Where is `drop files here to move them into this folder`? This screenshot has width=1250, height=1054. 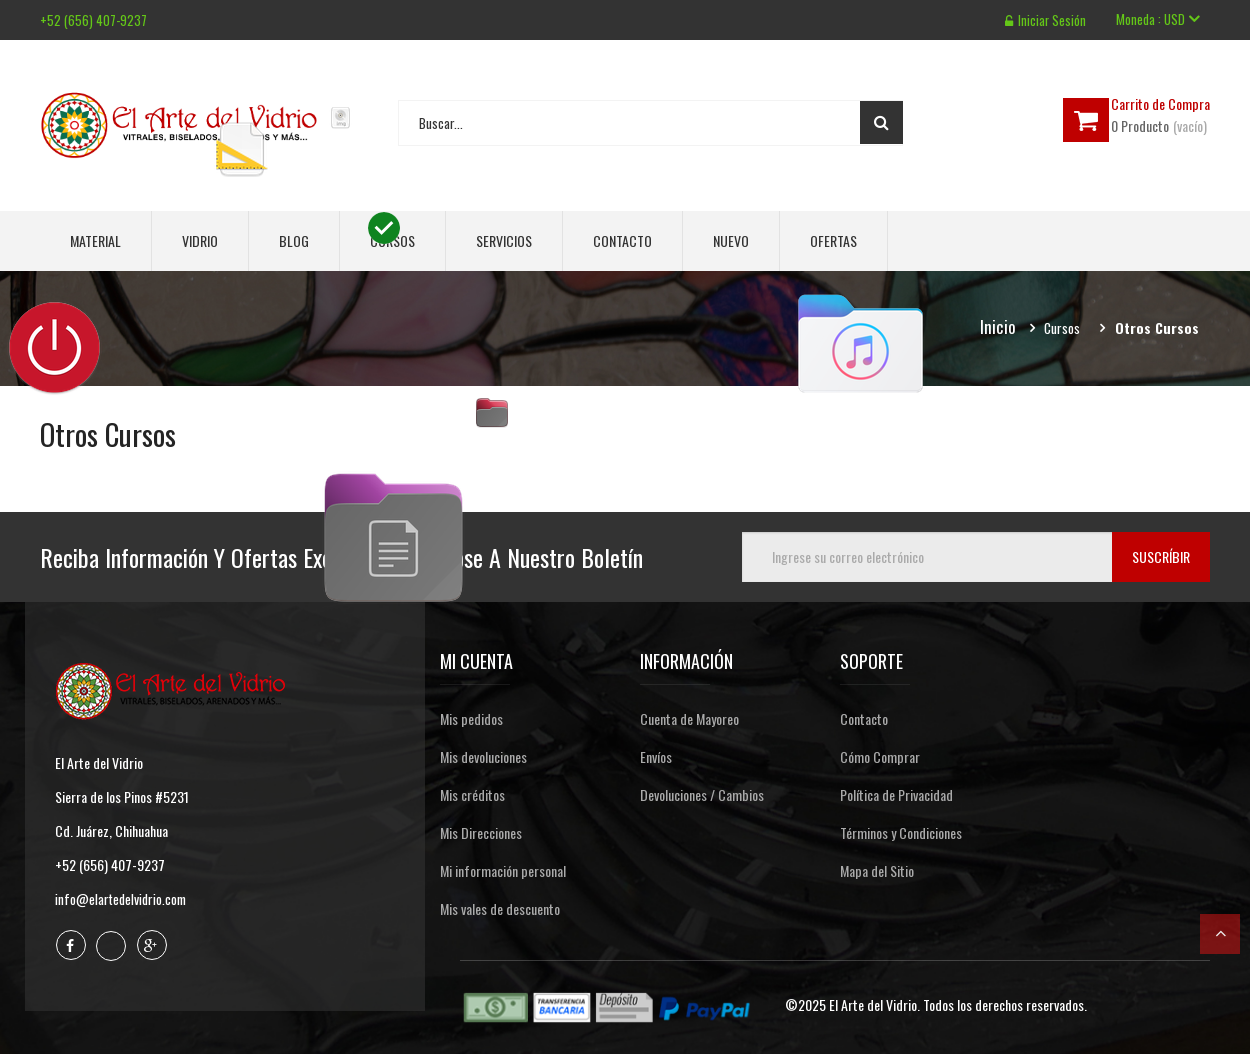
drop files here to move them into this folder is located at coordinates (492, 412).